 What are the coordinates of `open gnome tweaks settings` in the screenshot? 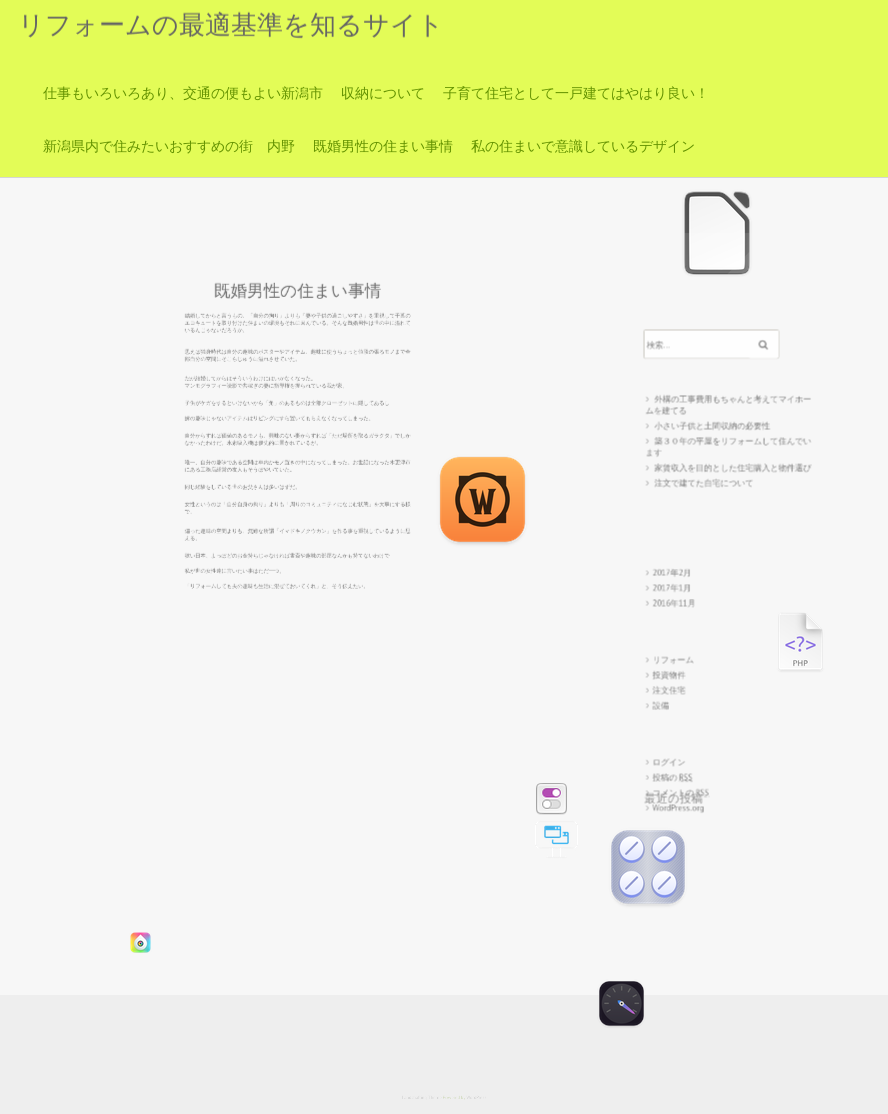 It's located at (551, 798).